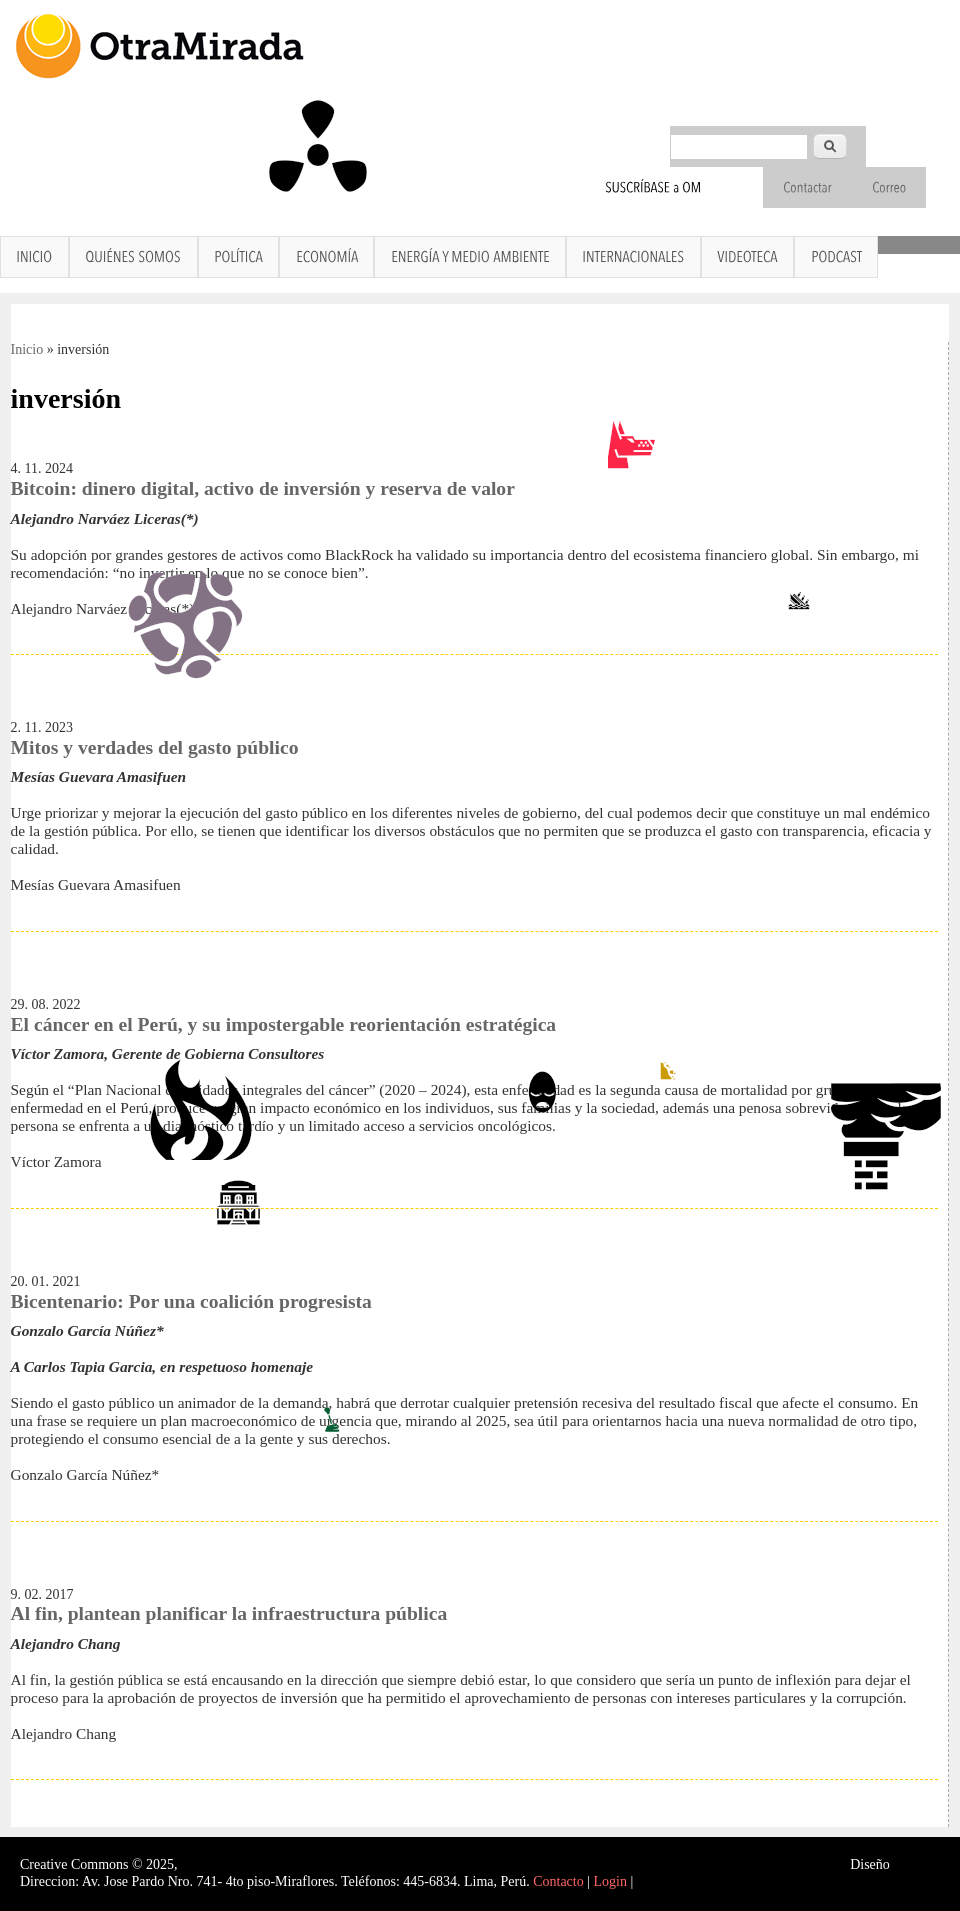 The image size is (960, 1911). Describe the element at coordinates (331, 1419) in the screenshot. I see `access vehicle transmission settings` at that location.